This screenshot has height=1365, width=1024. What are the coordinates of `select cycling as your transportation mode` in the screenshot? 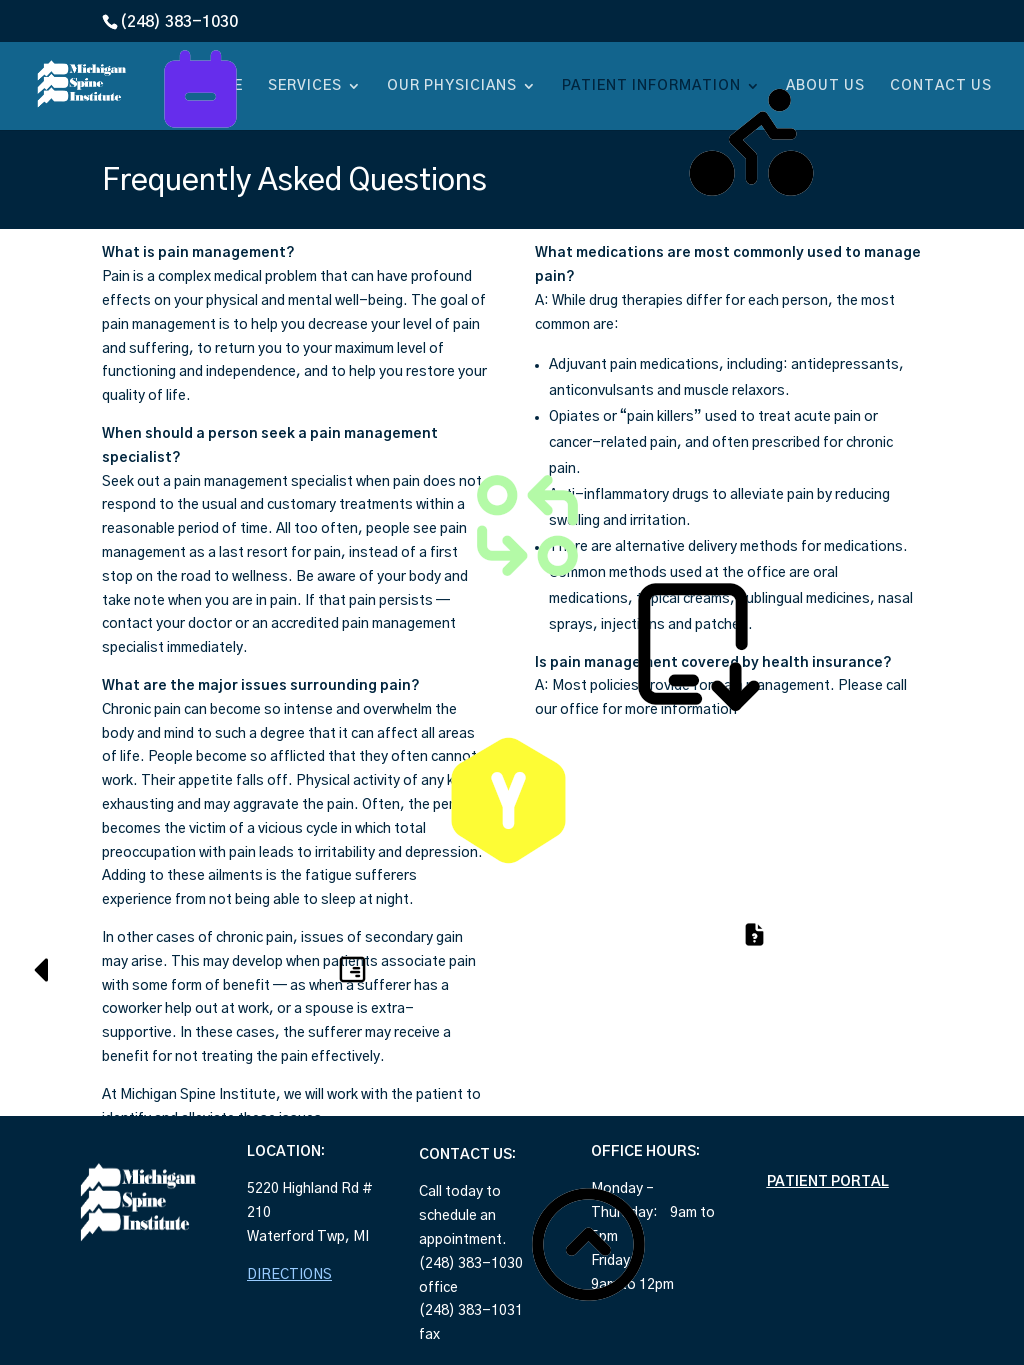 It's located at (751, 139).